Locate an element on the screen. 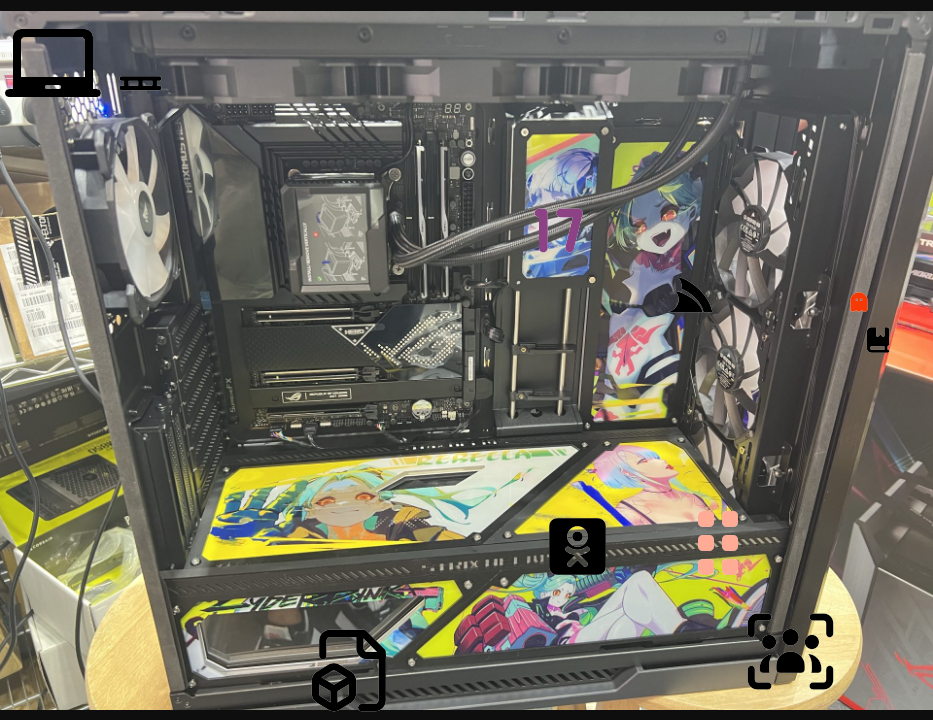 This screenshot has height=720, width=933. view 3d model file is located at coordinates (352, 670).